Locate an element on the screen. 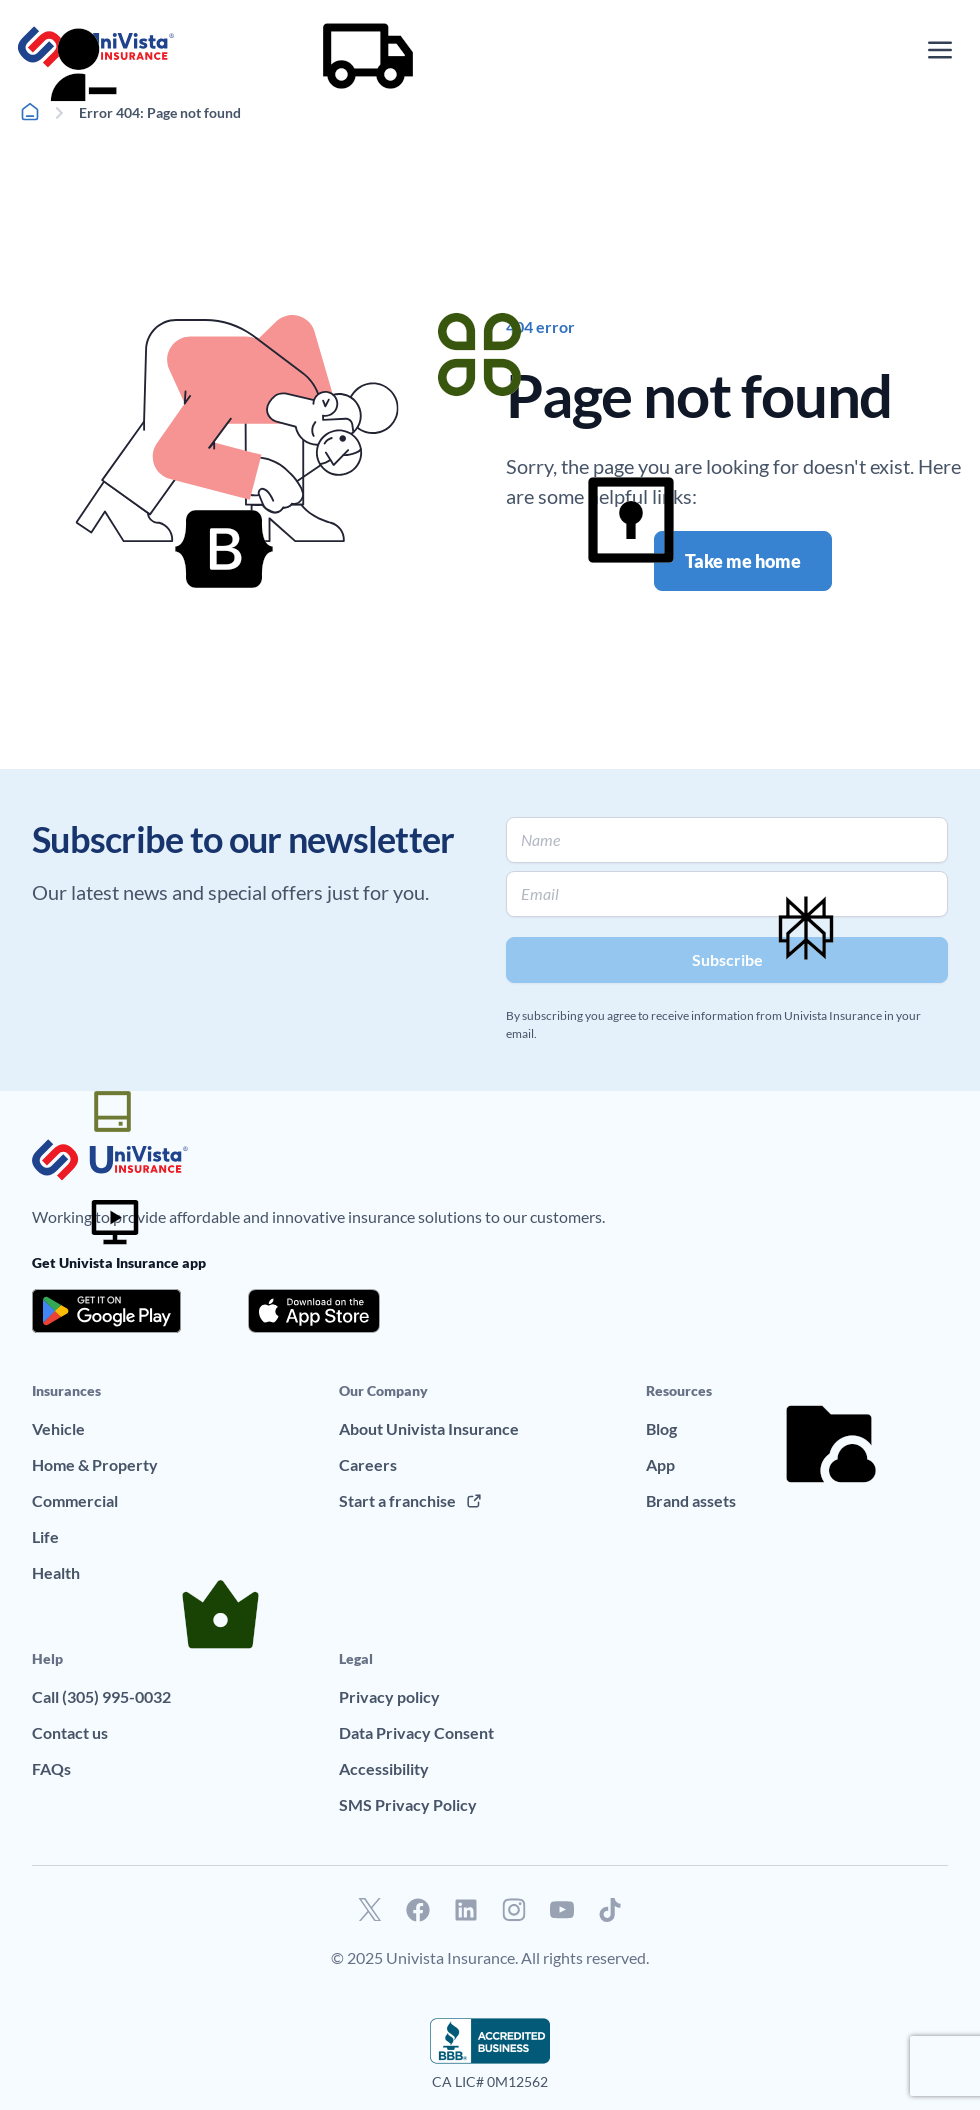 The height and width of the screenshot is (2110, 980). indicates VIP or premium membership status is located at coordinates (220, 1616).